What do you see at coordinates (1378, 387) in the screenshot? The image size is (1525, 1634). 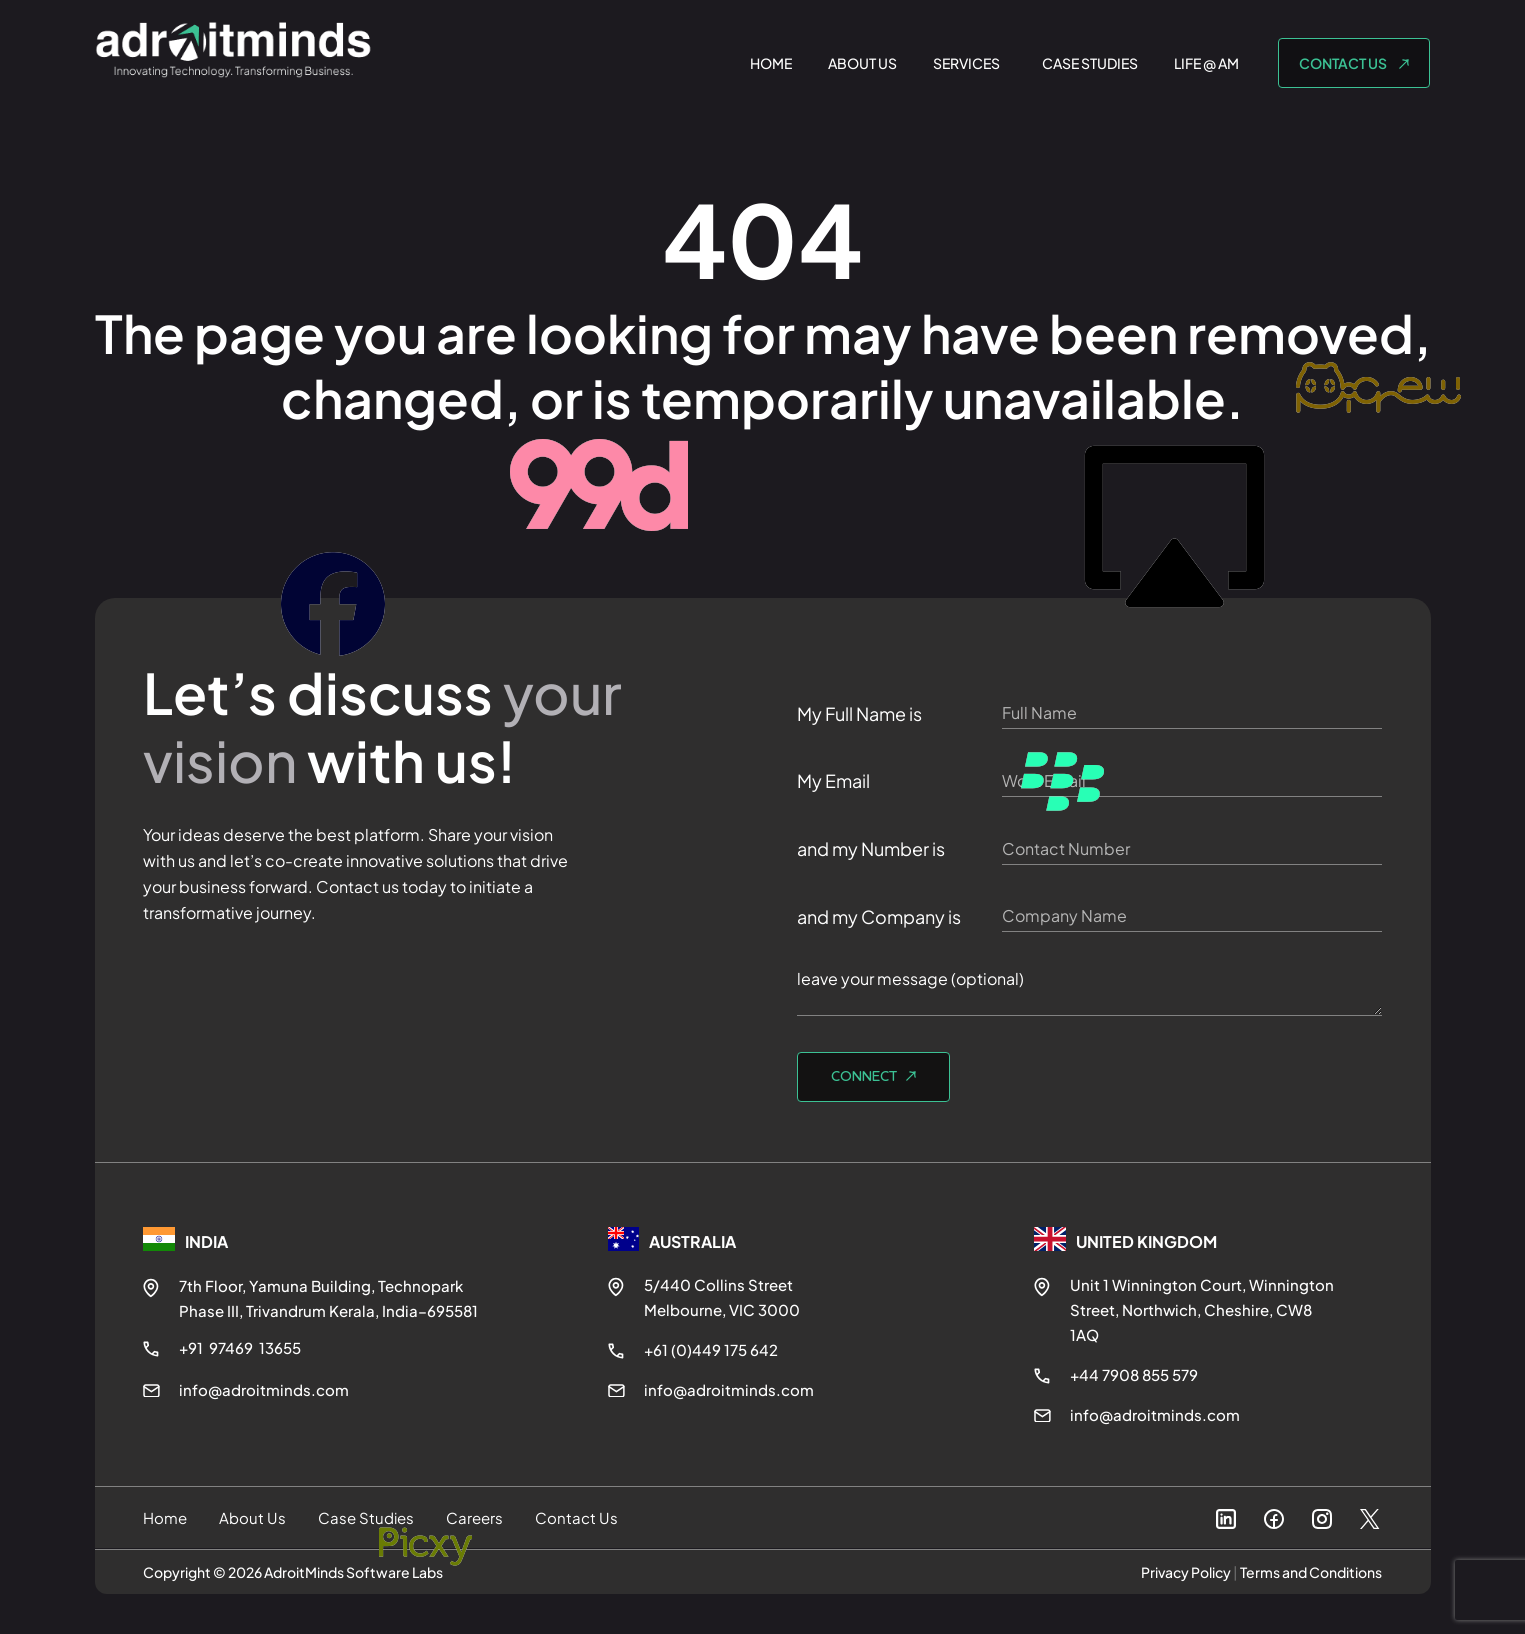 I see `open the picrew avatar maker app` at bounding box center [1378, 387].